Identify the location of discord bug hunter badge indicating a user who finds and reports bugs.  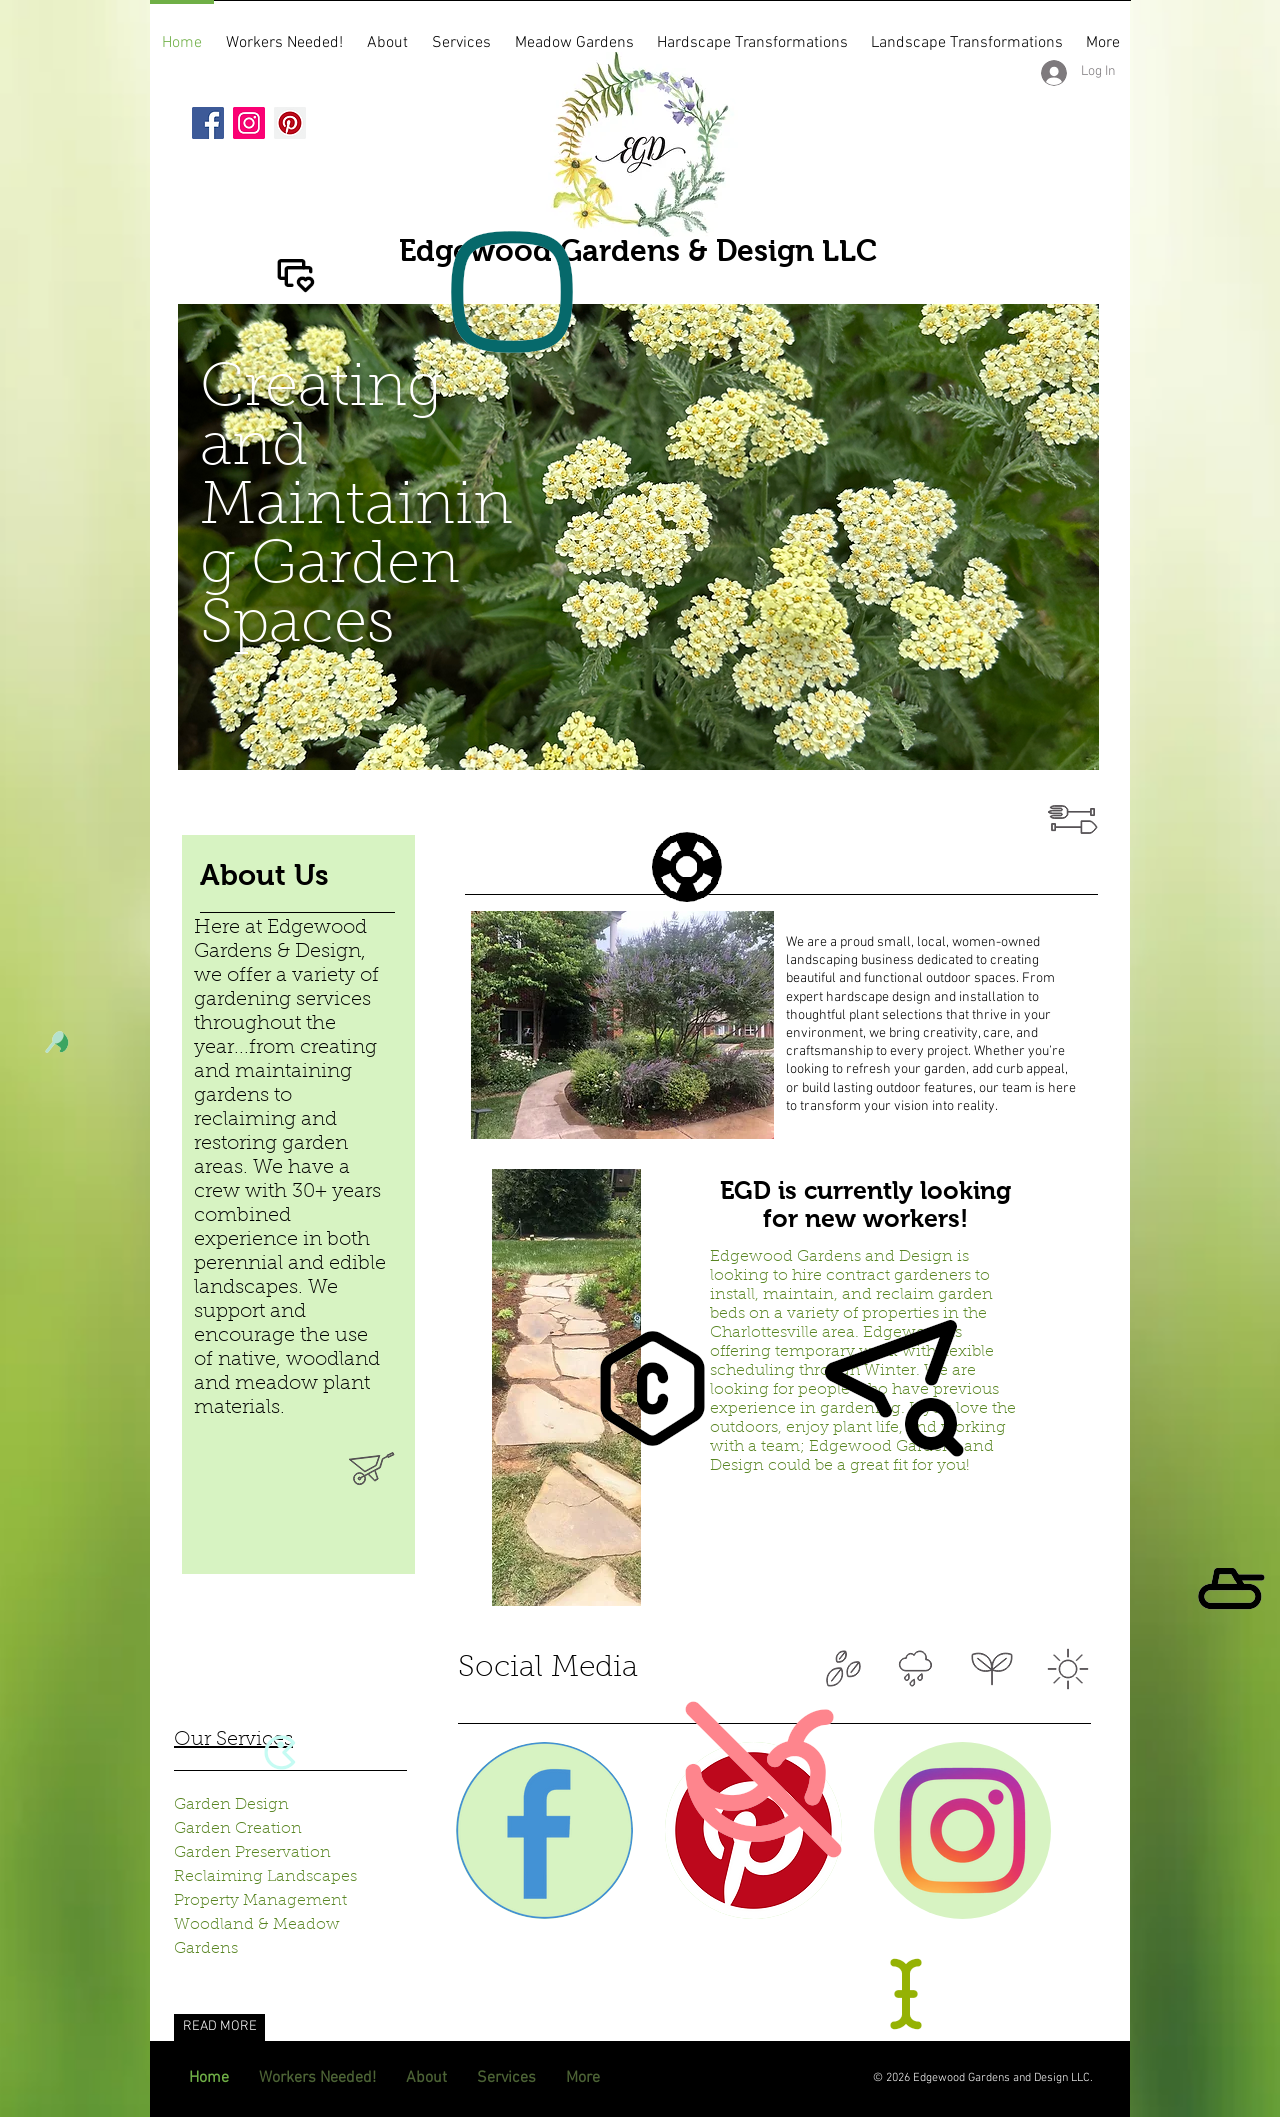
(57, 1042).